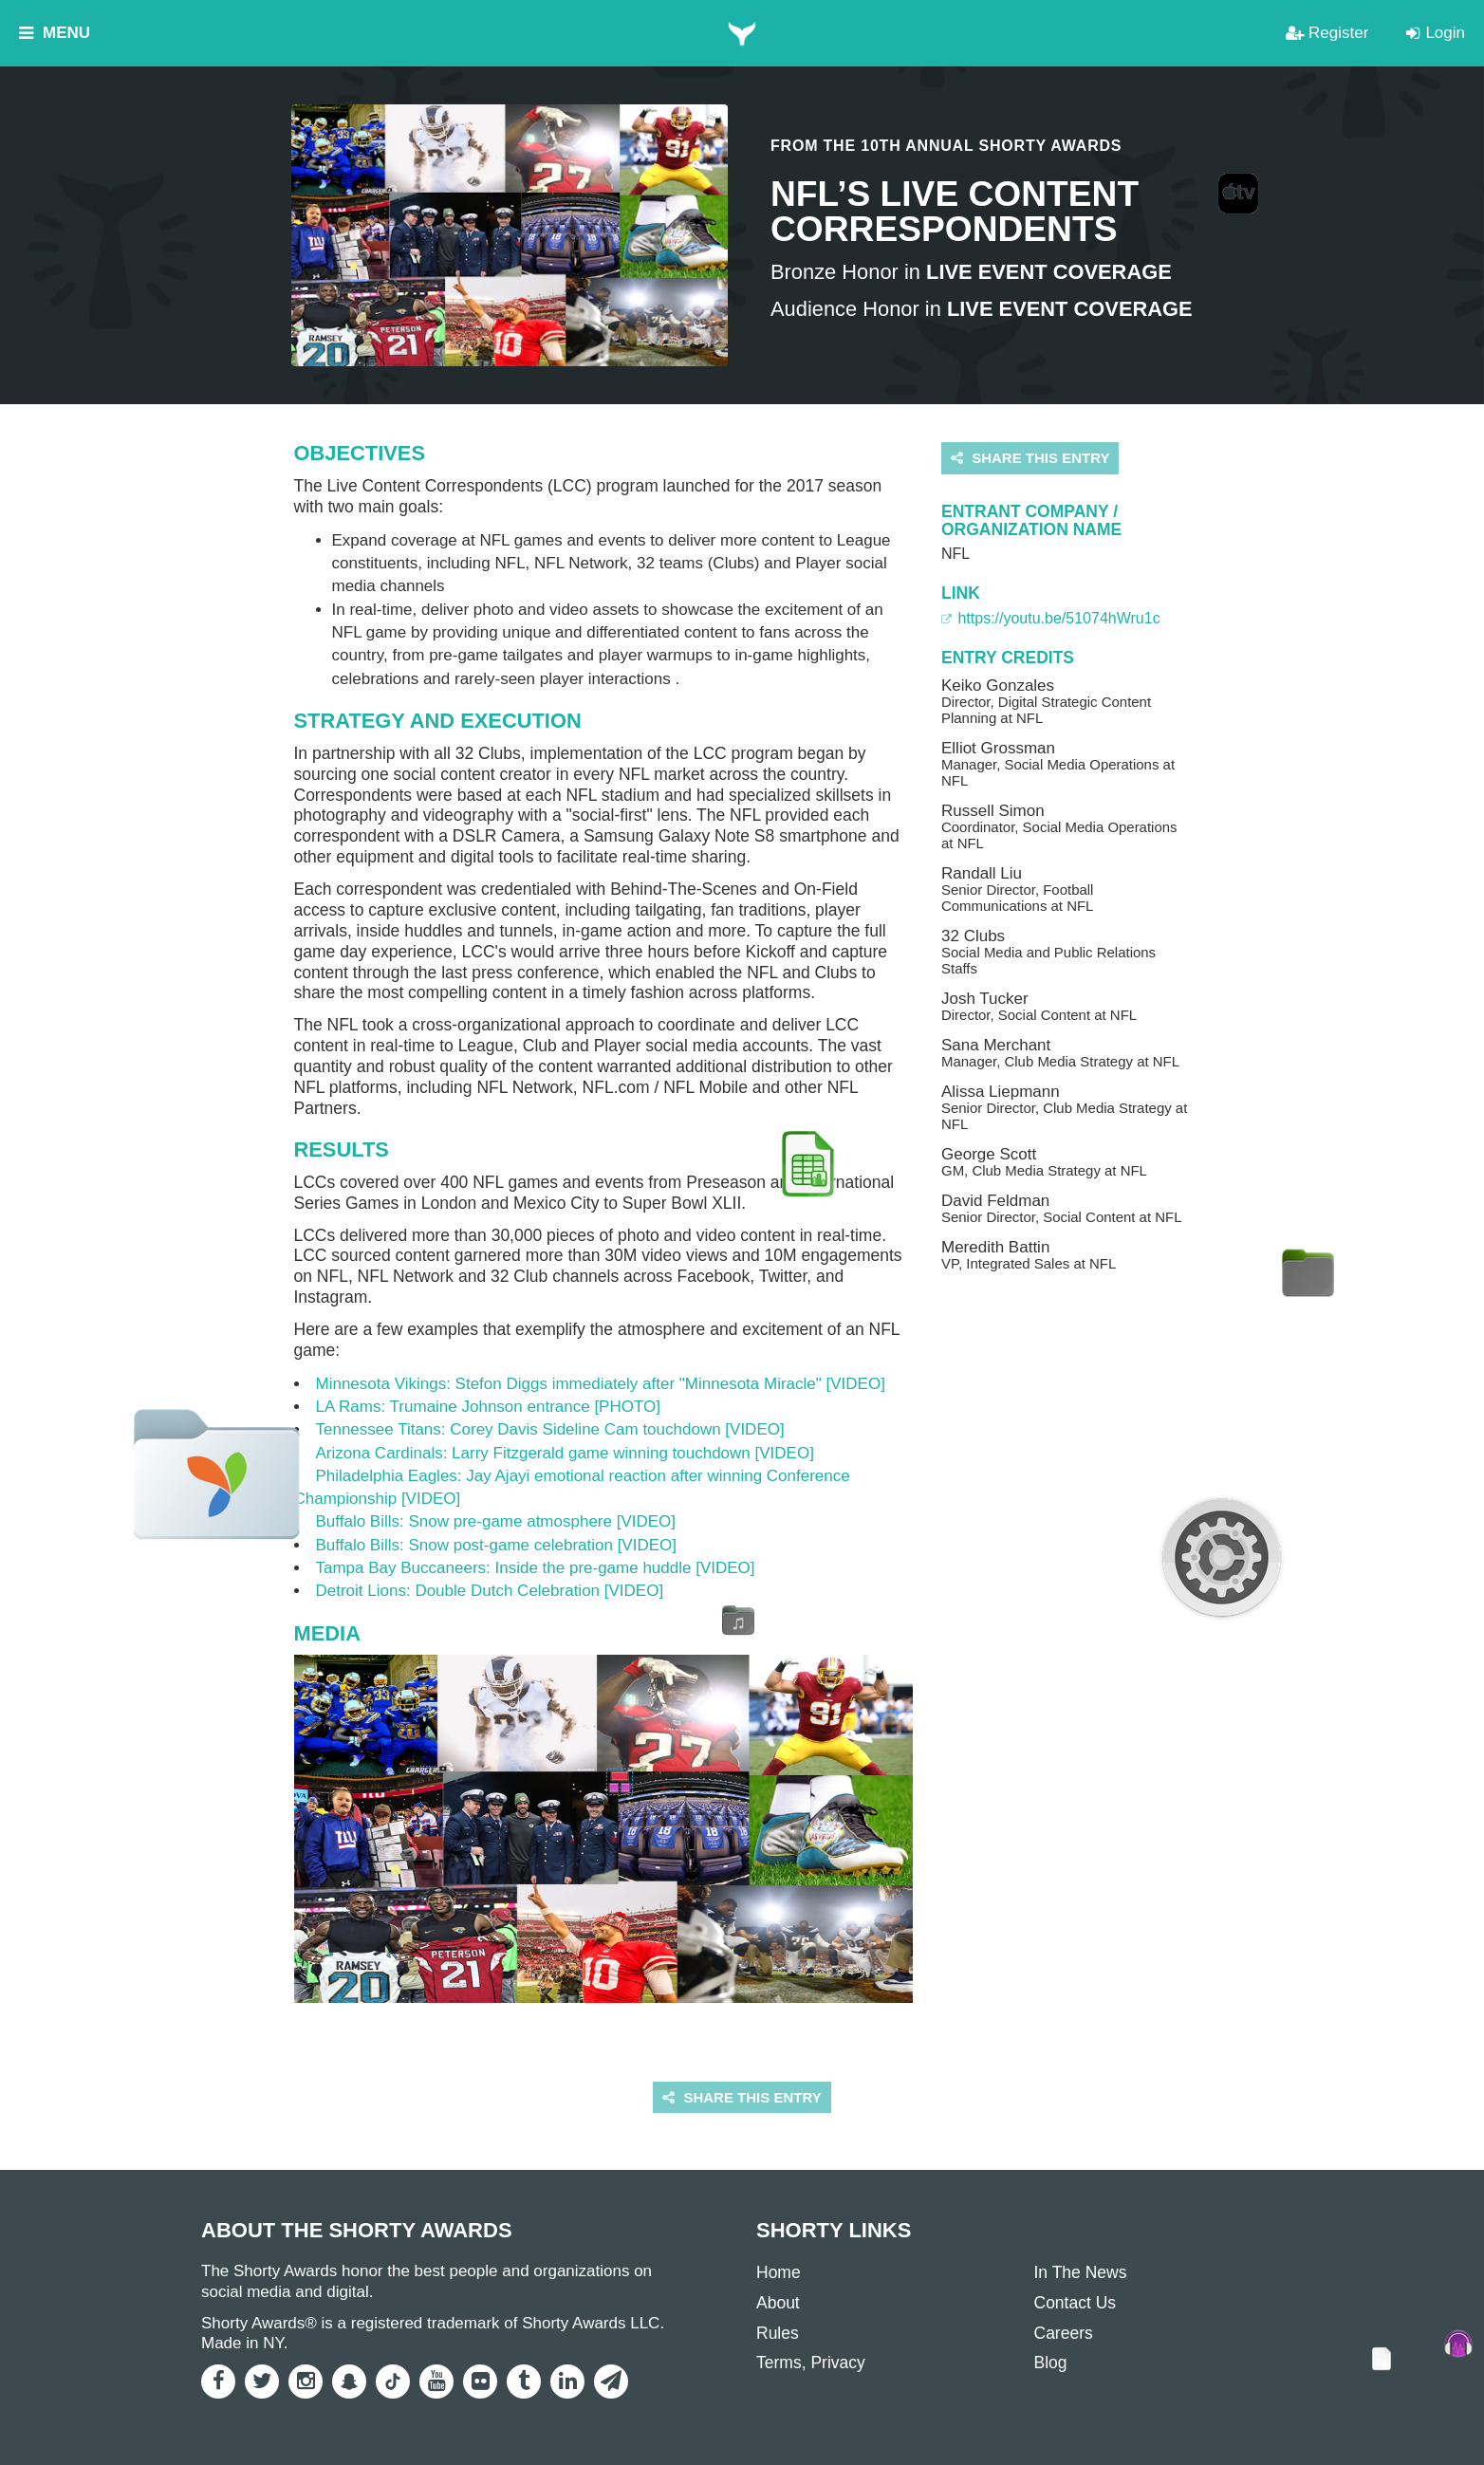 The image size is (1484, 2465). What do you see at coordinates (215, 1478) in the screenshot?
I see `open yii2 framework project folder` at bounding box center [215, 1478].